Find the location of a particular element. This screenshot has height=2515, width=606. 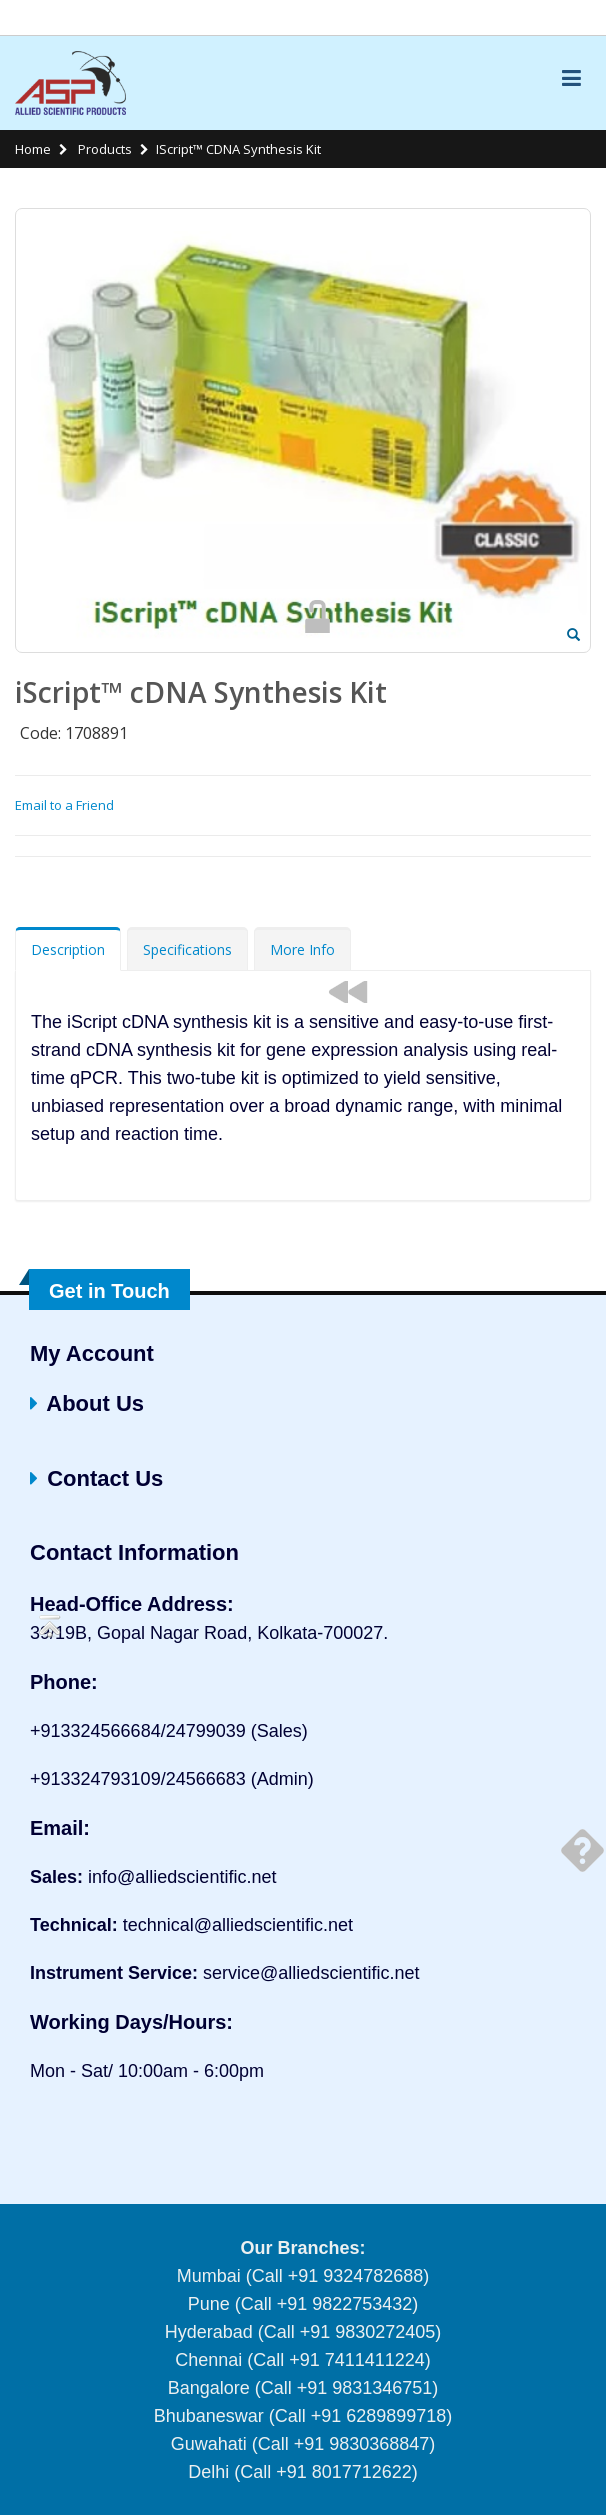

rewind or skip backward in media playback is located at coordinates (348, 992).